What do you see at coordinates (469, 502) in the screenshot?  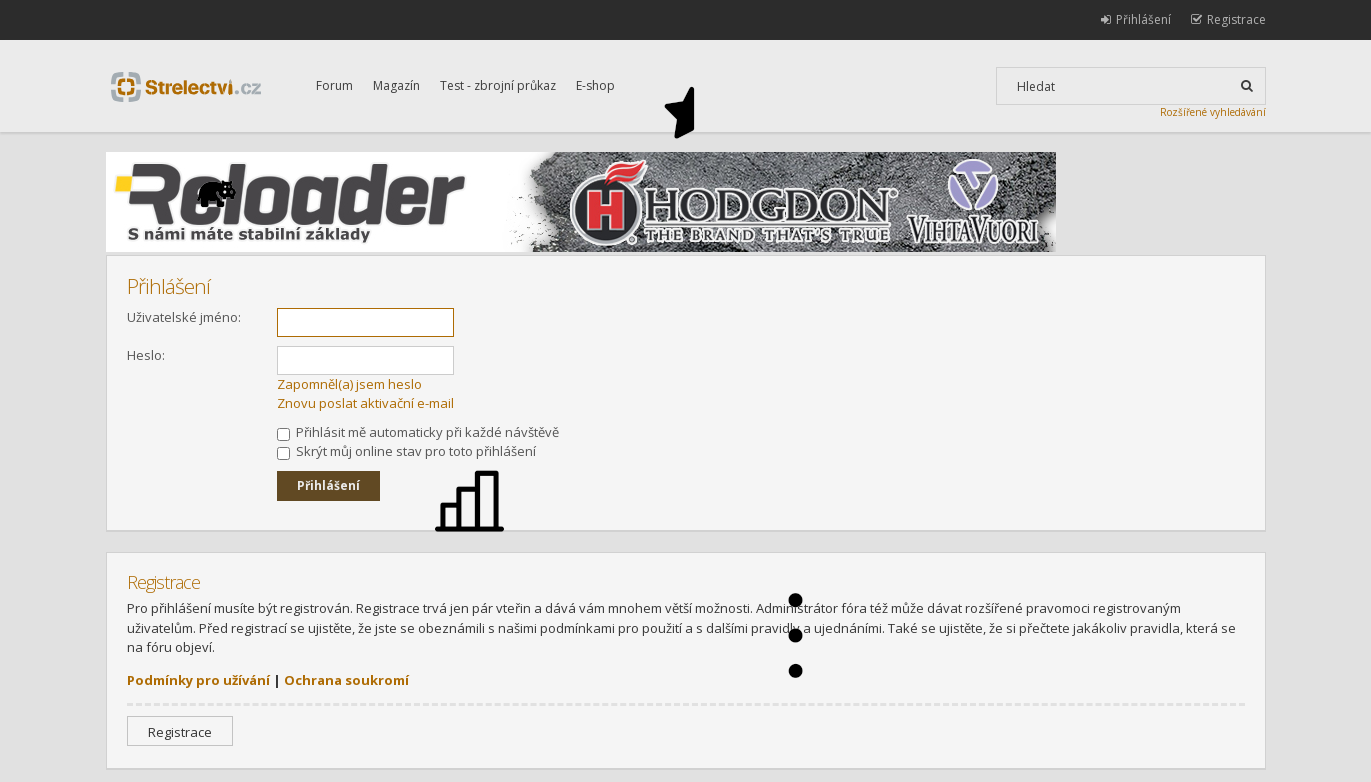 I see `view analytics or statistics` at bounding box center [469, 502].